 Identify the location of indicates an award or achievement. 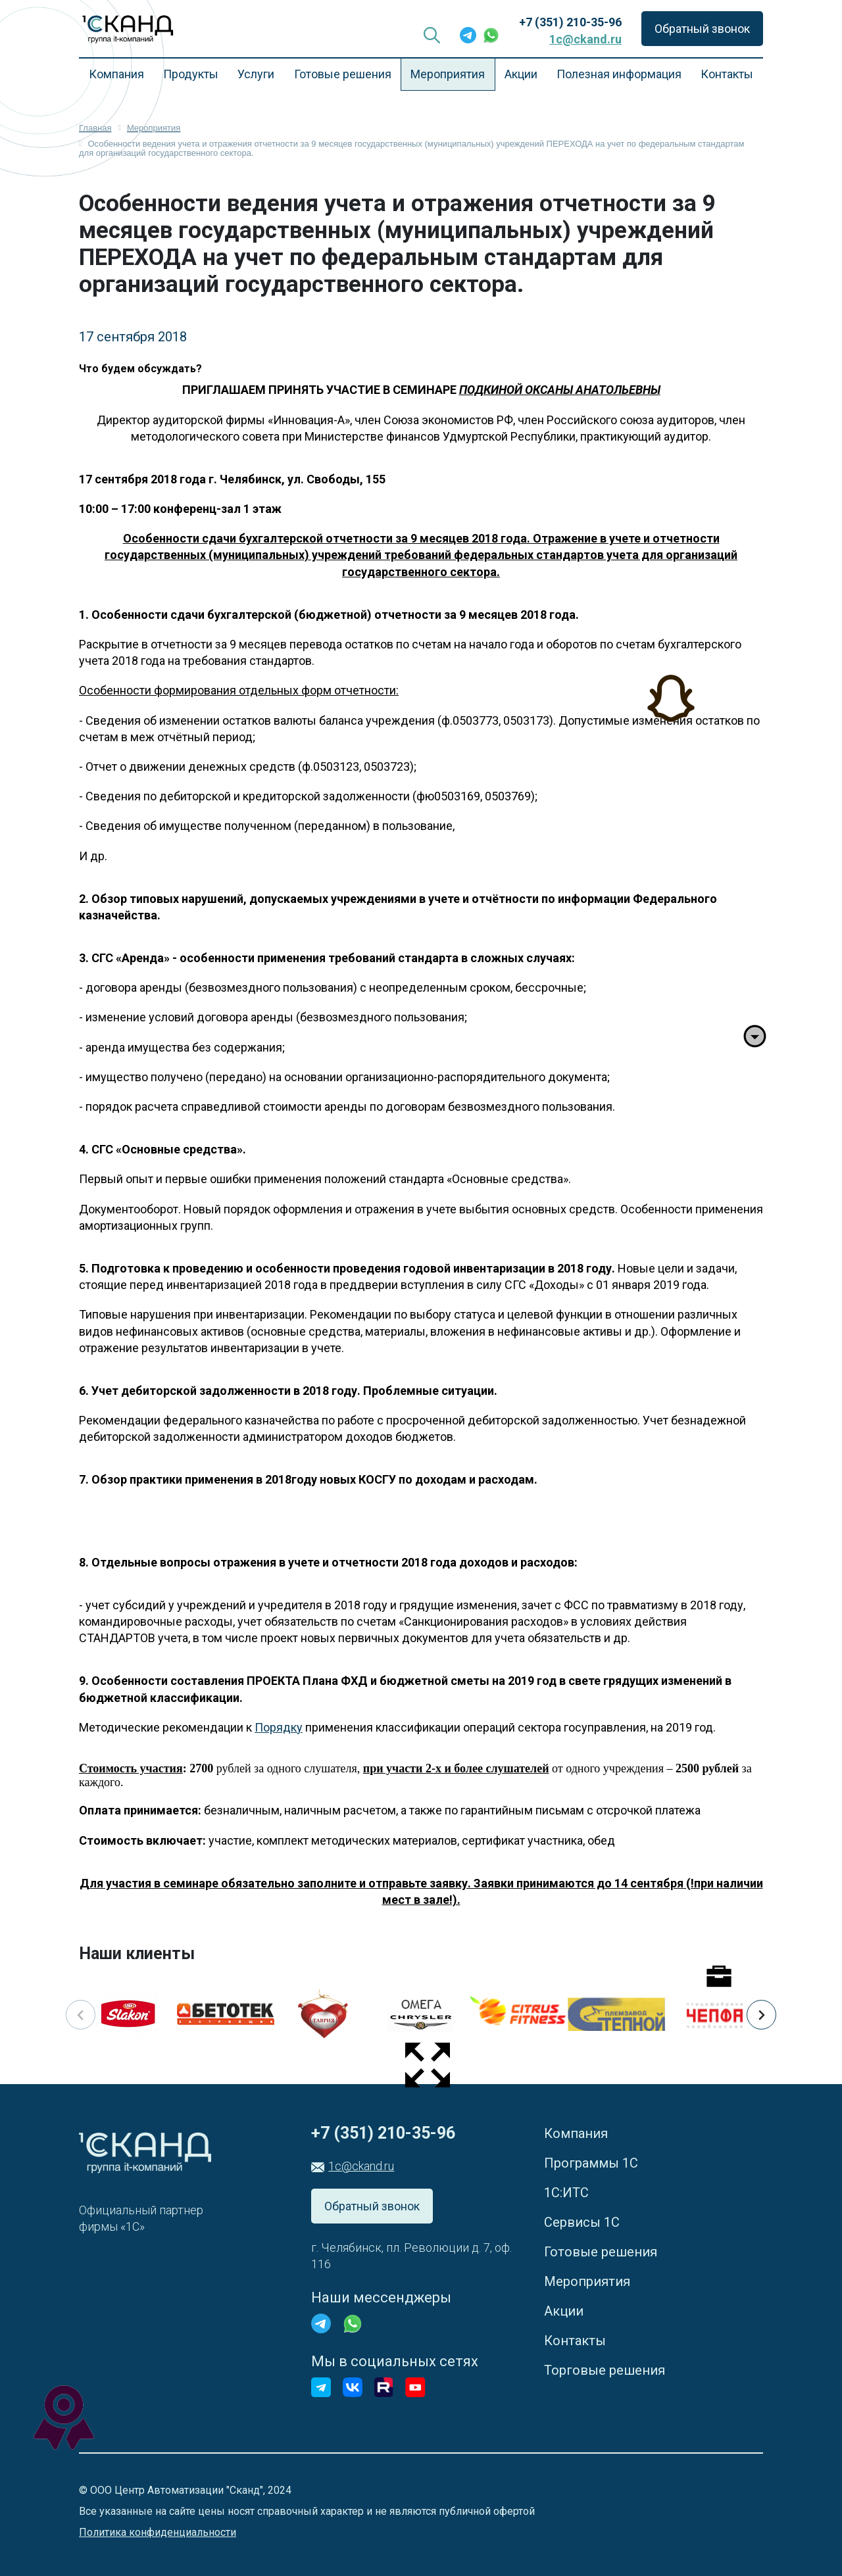
(64, 2418).